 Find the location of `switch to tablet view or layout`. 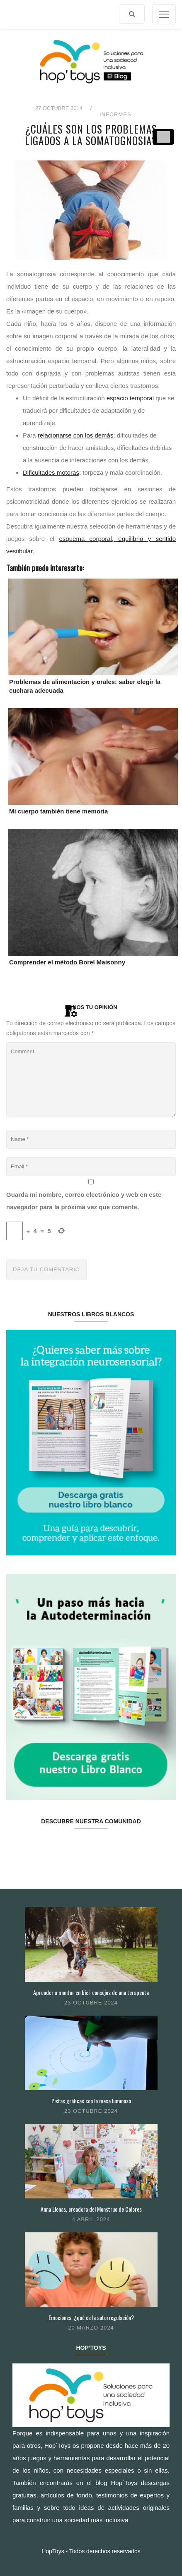

switch to tablet view or layout is located at coordinates (163, 137).